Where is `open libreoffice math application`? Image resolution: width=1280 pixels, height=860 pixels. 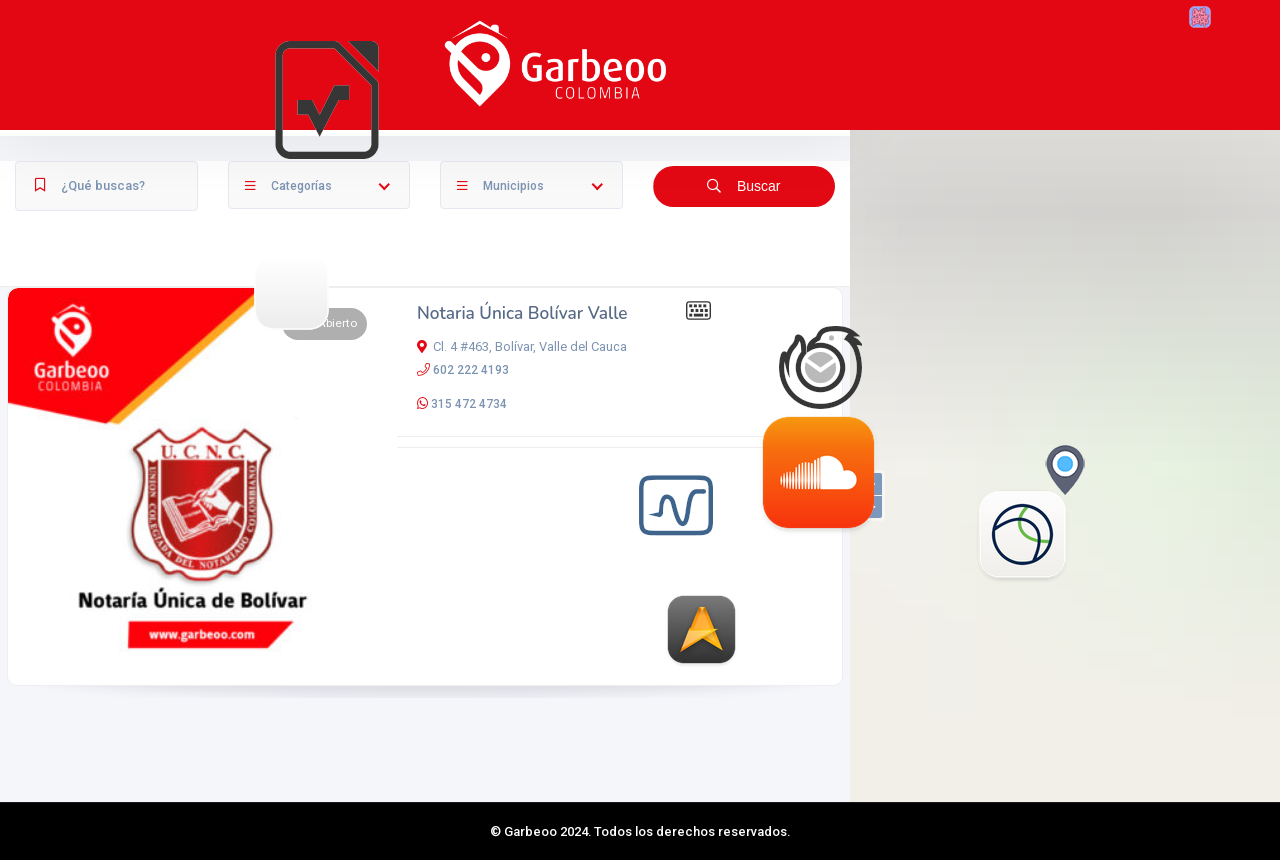 open libreoffice math application is located at coordinates (327, 100).